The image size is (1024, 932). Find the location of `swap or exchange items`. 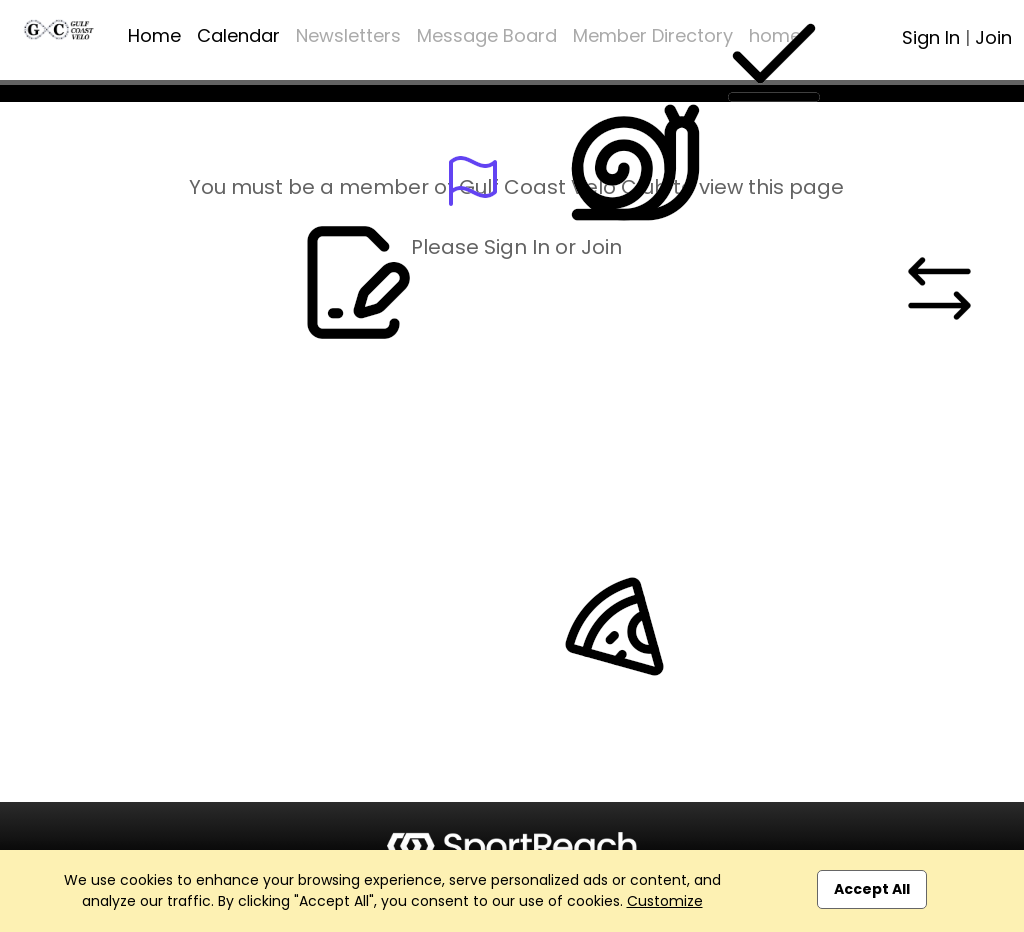

swap or exchange items is located at coordinates (939, 288).